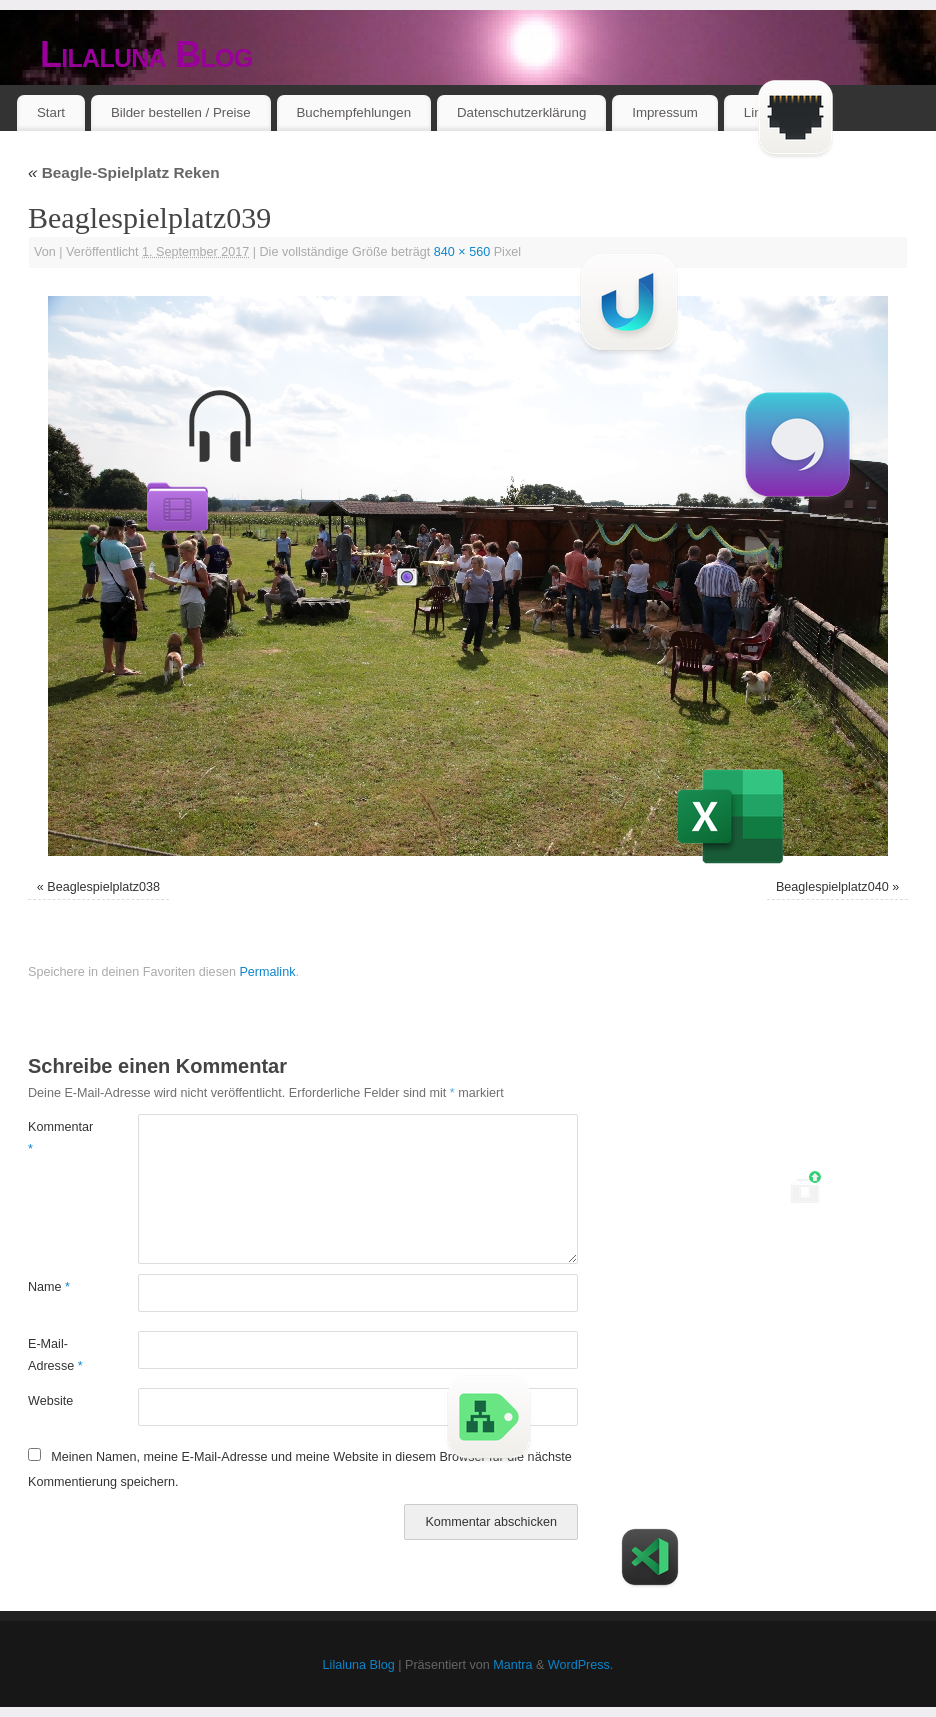  I want to click on launch ulauncher application, so click(629, 302).